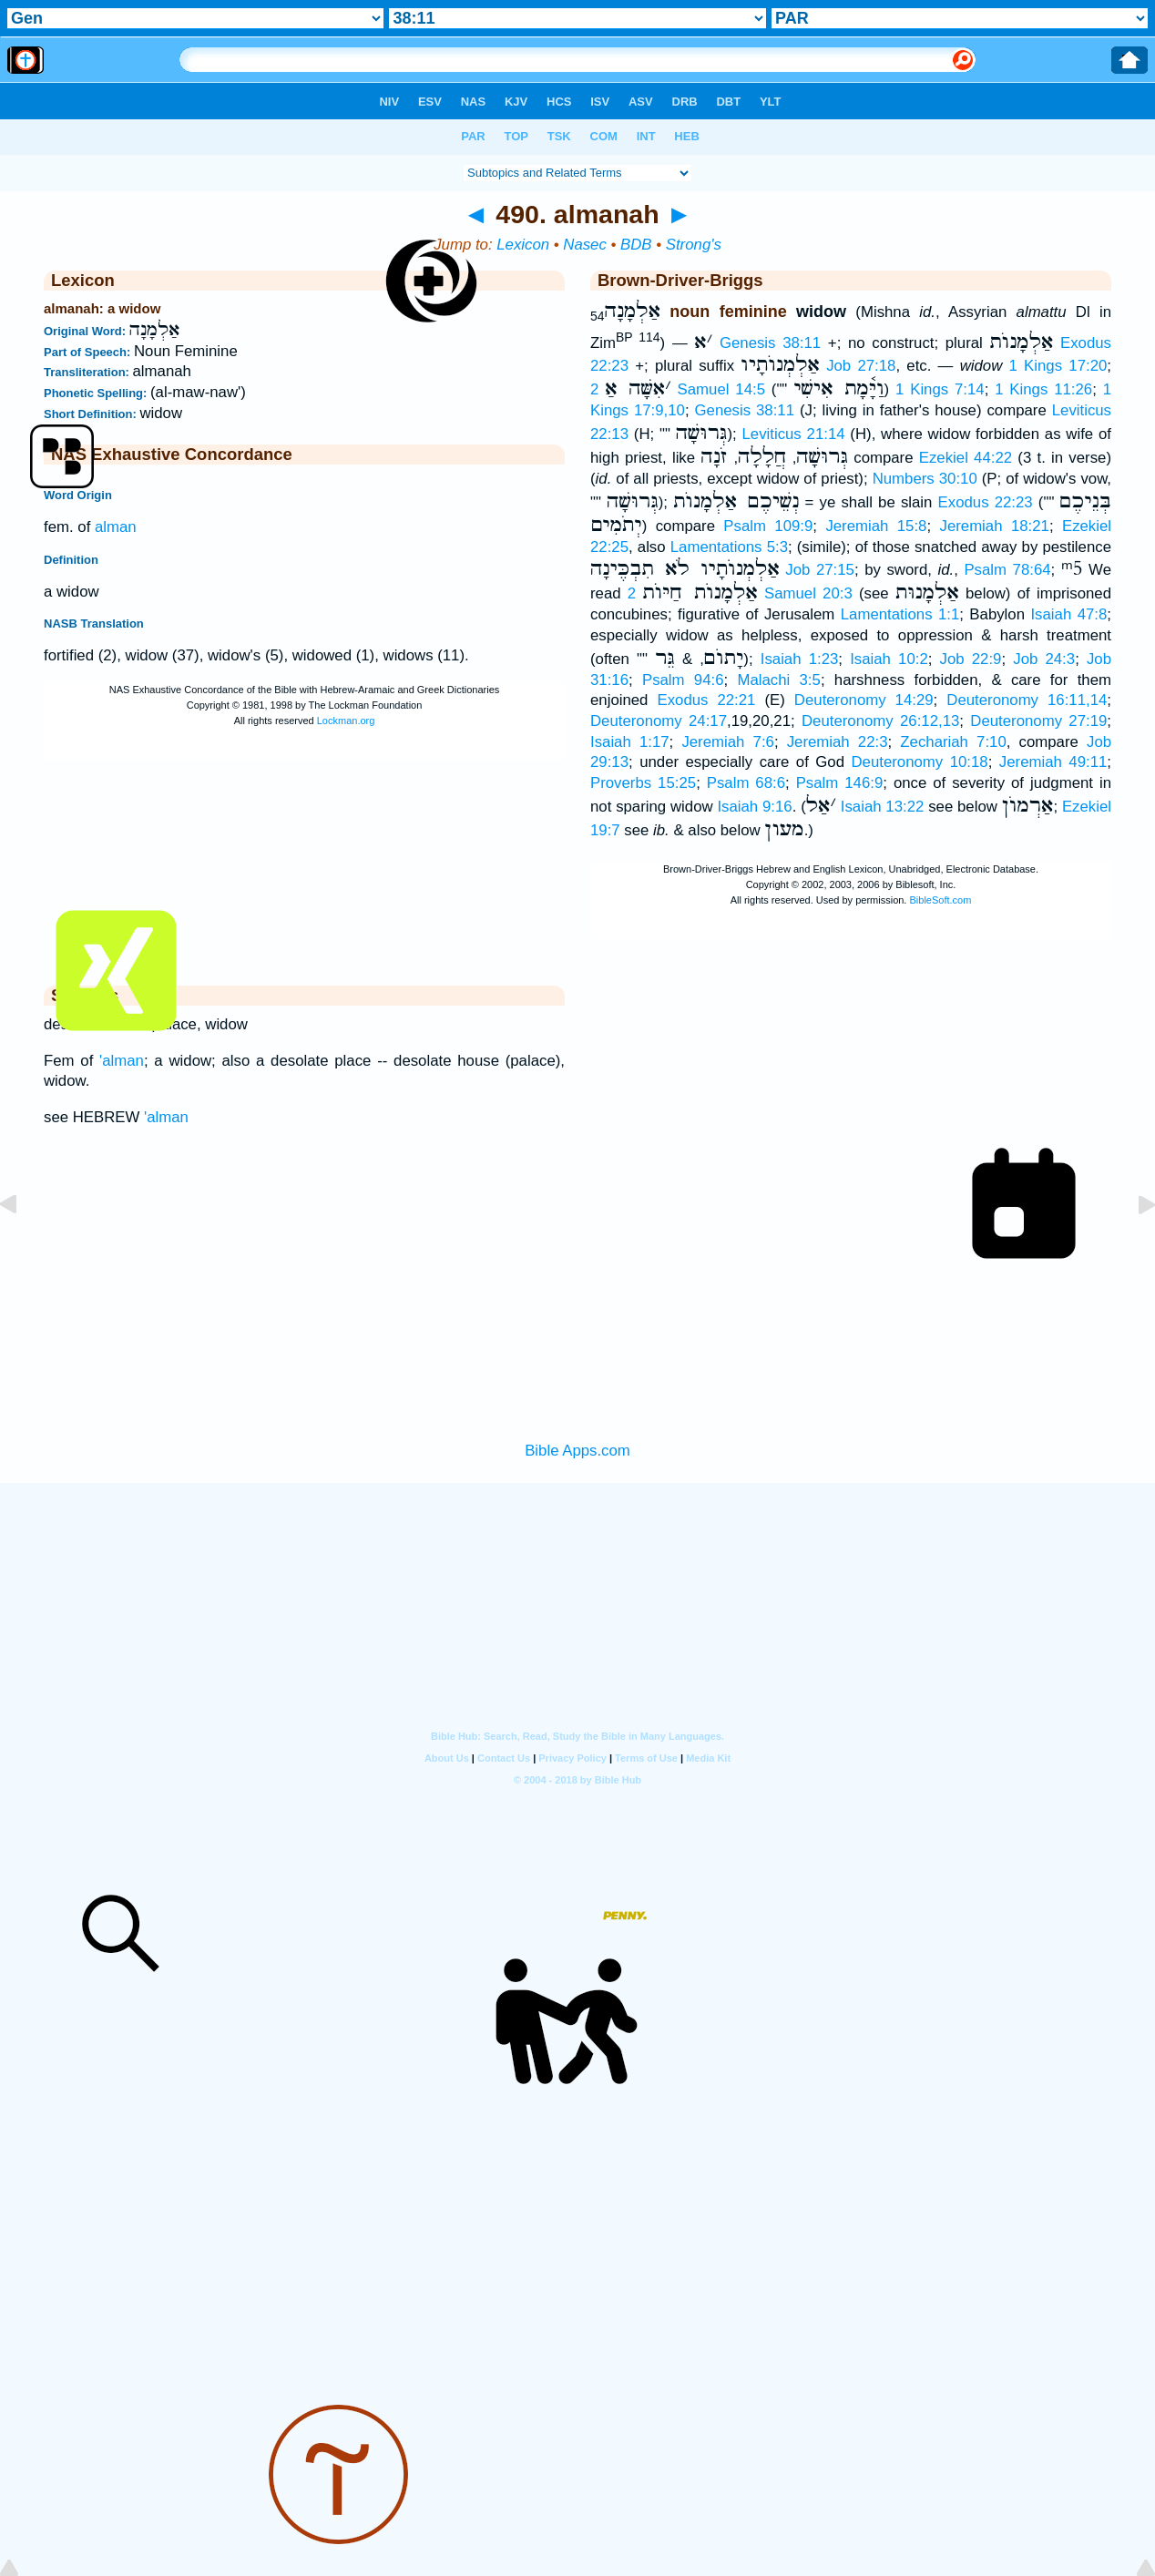  I want to click on open the Penny app or website, so click(625, 1916).